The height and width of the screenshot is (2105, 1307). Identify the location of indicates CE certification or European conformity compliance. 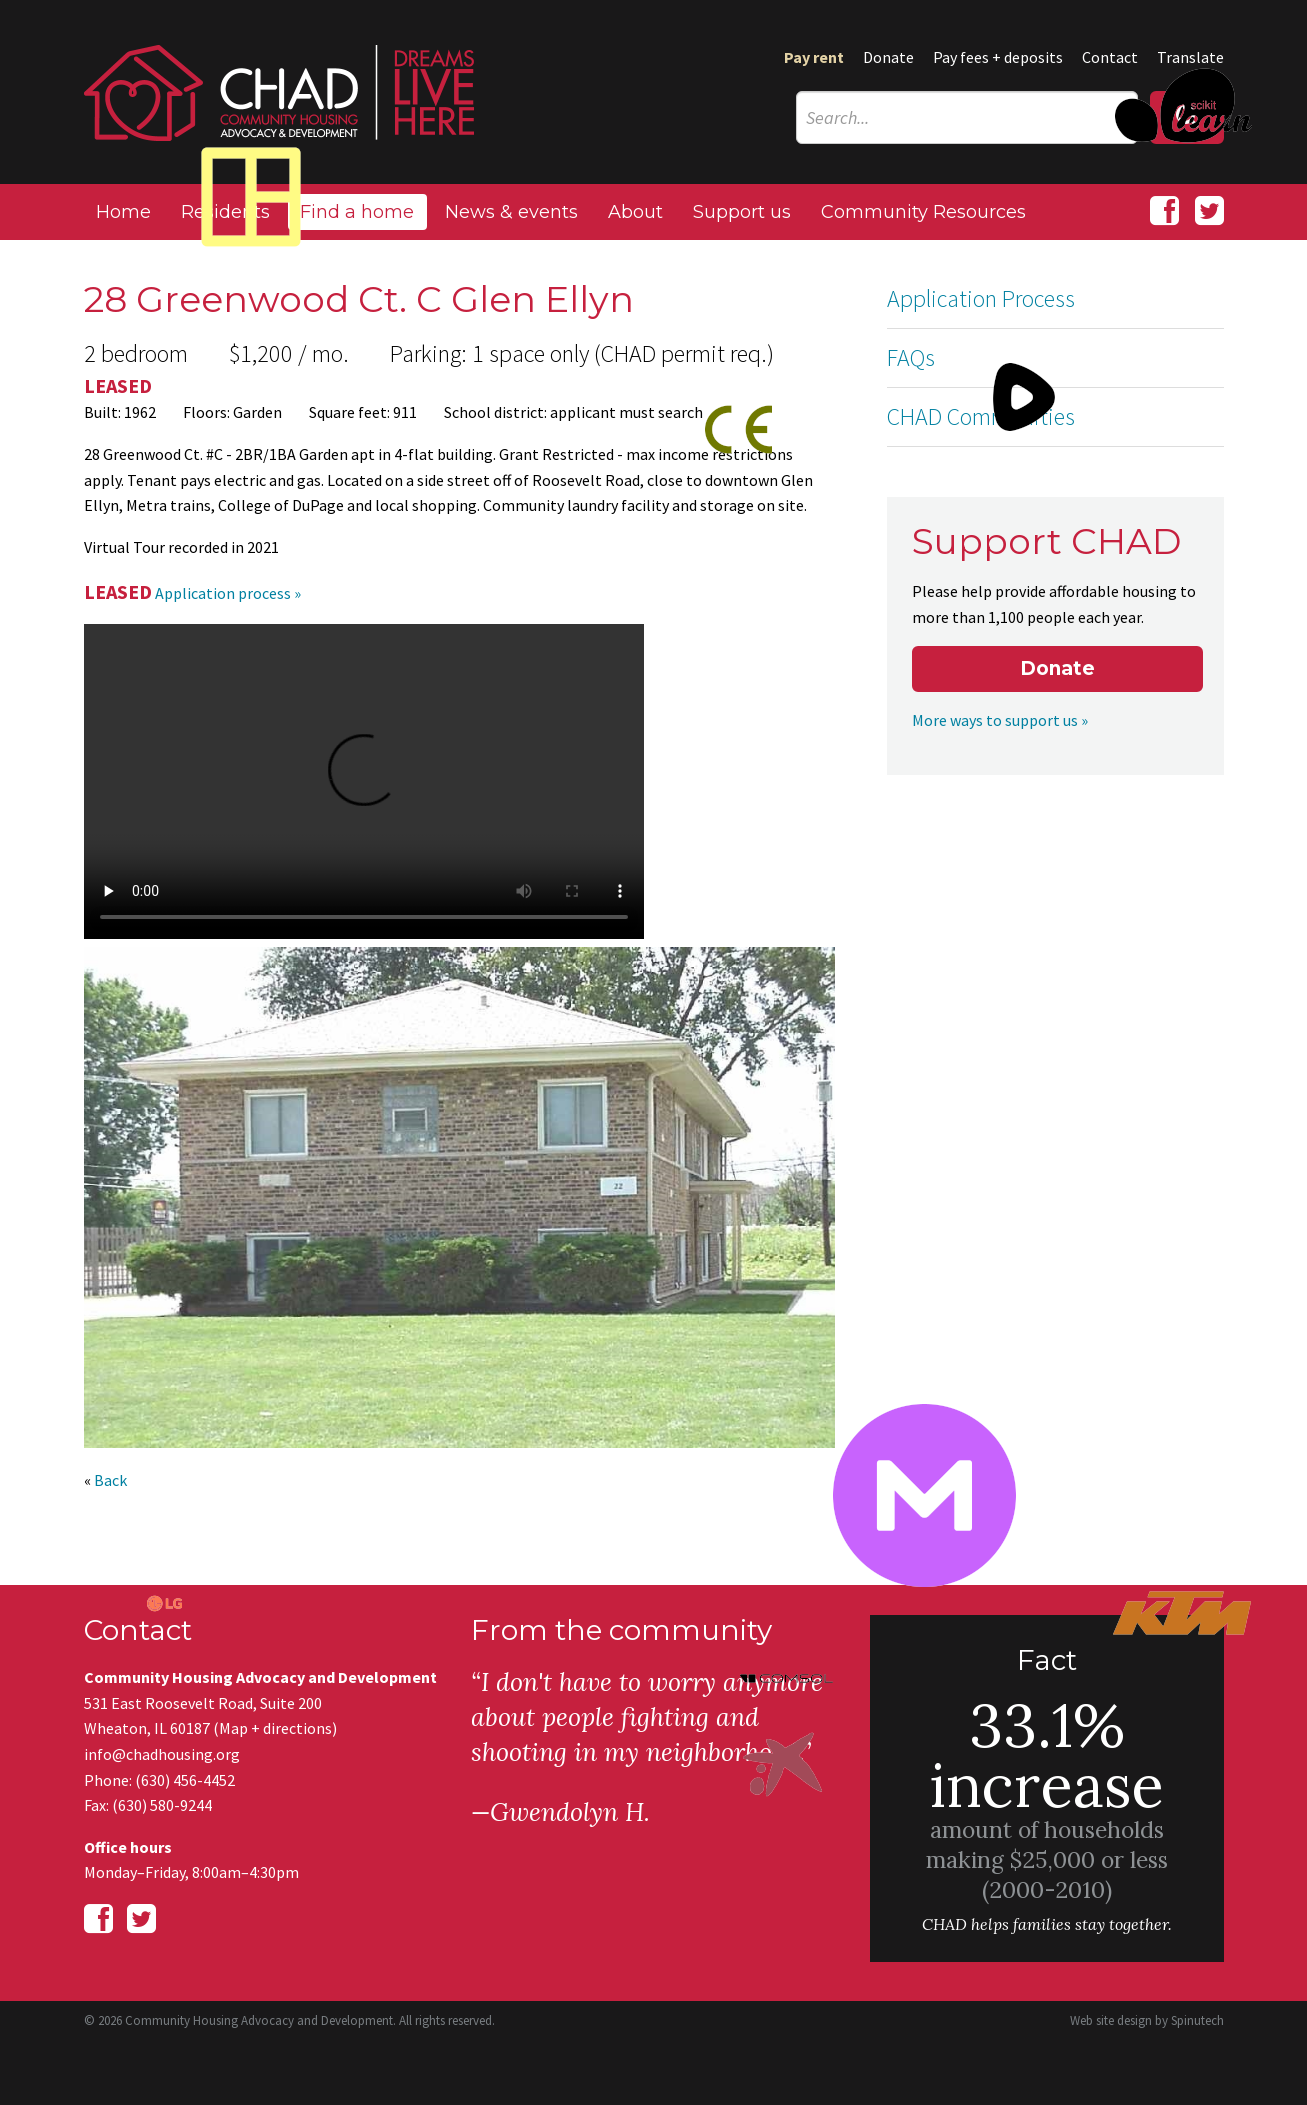
(738, 429).